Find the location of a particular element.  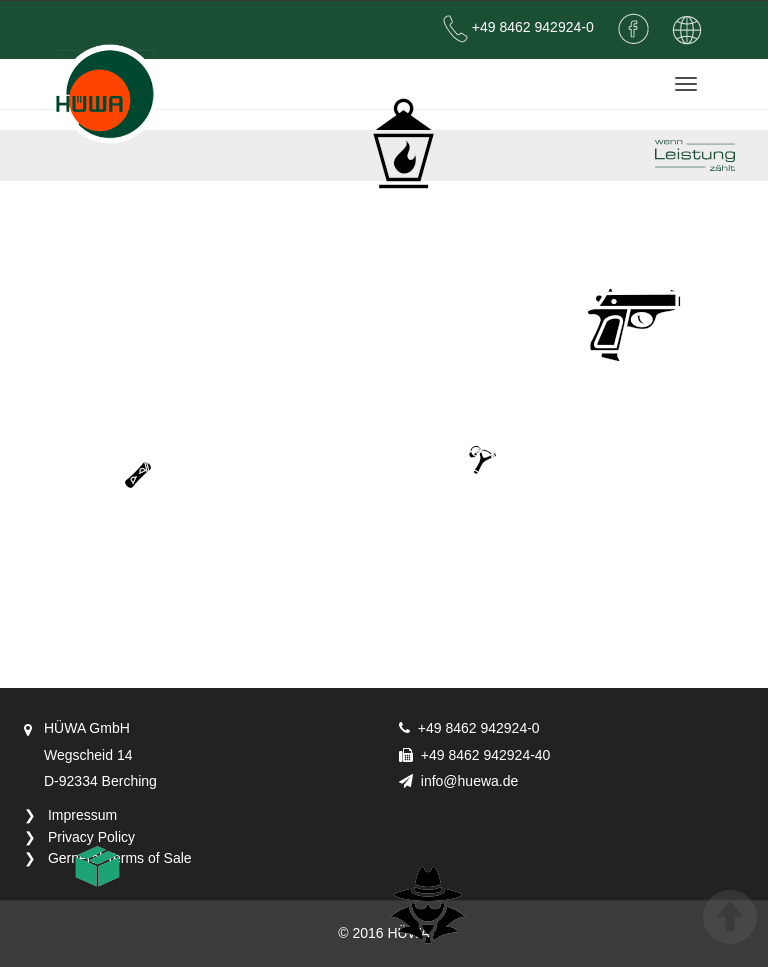

launch or shoot an item is located at coordinates (482, 460).